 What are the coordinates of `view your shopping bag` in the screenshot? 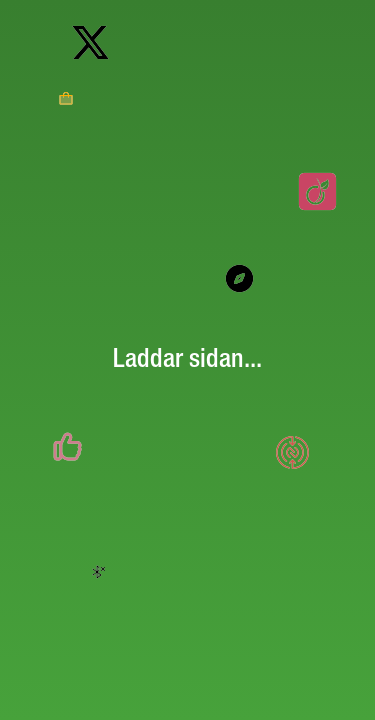 It's located at (66, 99).